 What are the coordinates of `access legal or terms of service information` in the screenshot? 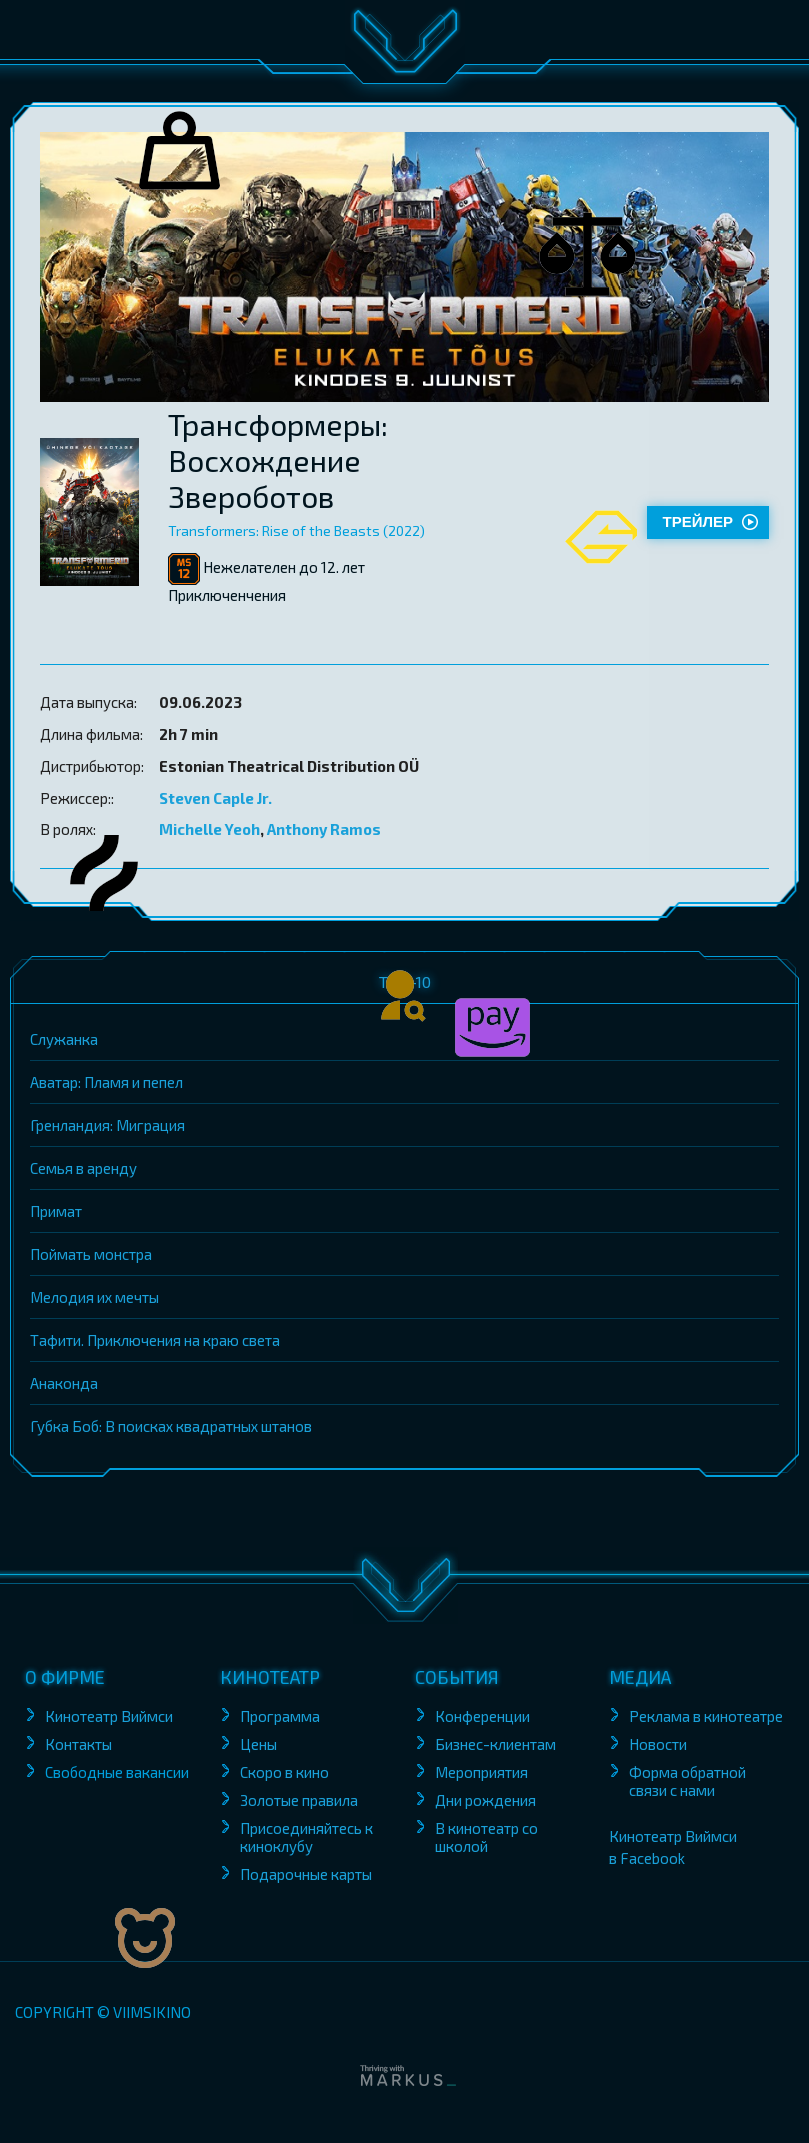 It's located at (587, 256).